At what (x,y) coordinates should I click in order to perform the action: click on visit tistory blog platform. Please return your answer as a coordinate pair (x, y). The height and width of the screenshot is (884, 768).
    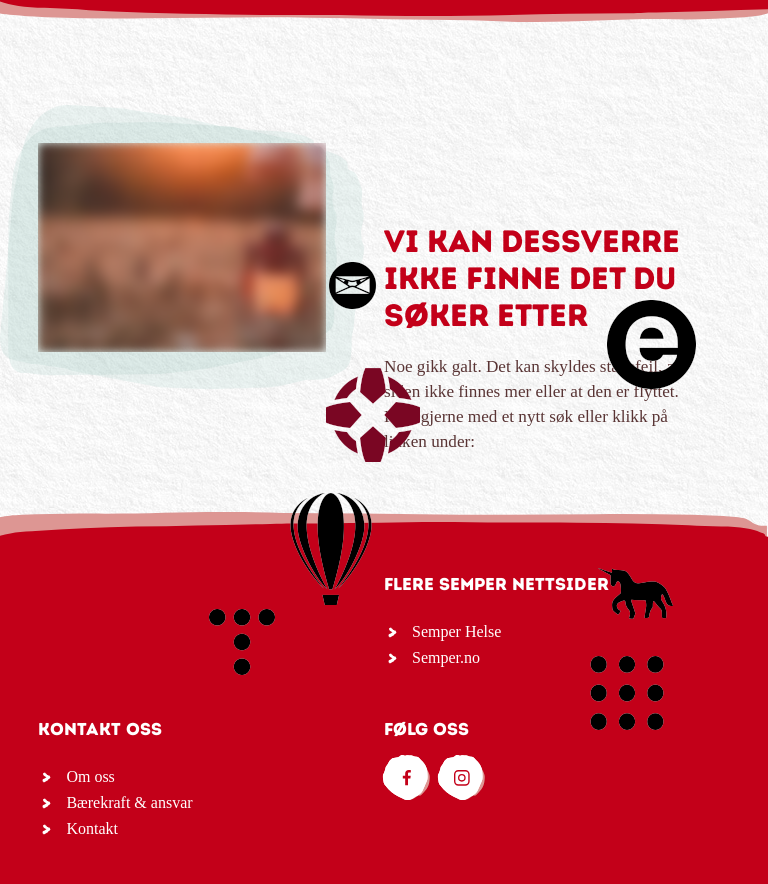
    Looking at the image, I should click on (242, 642).